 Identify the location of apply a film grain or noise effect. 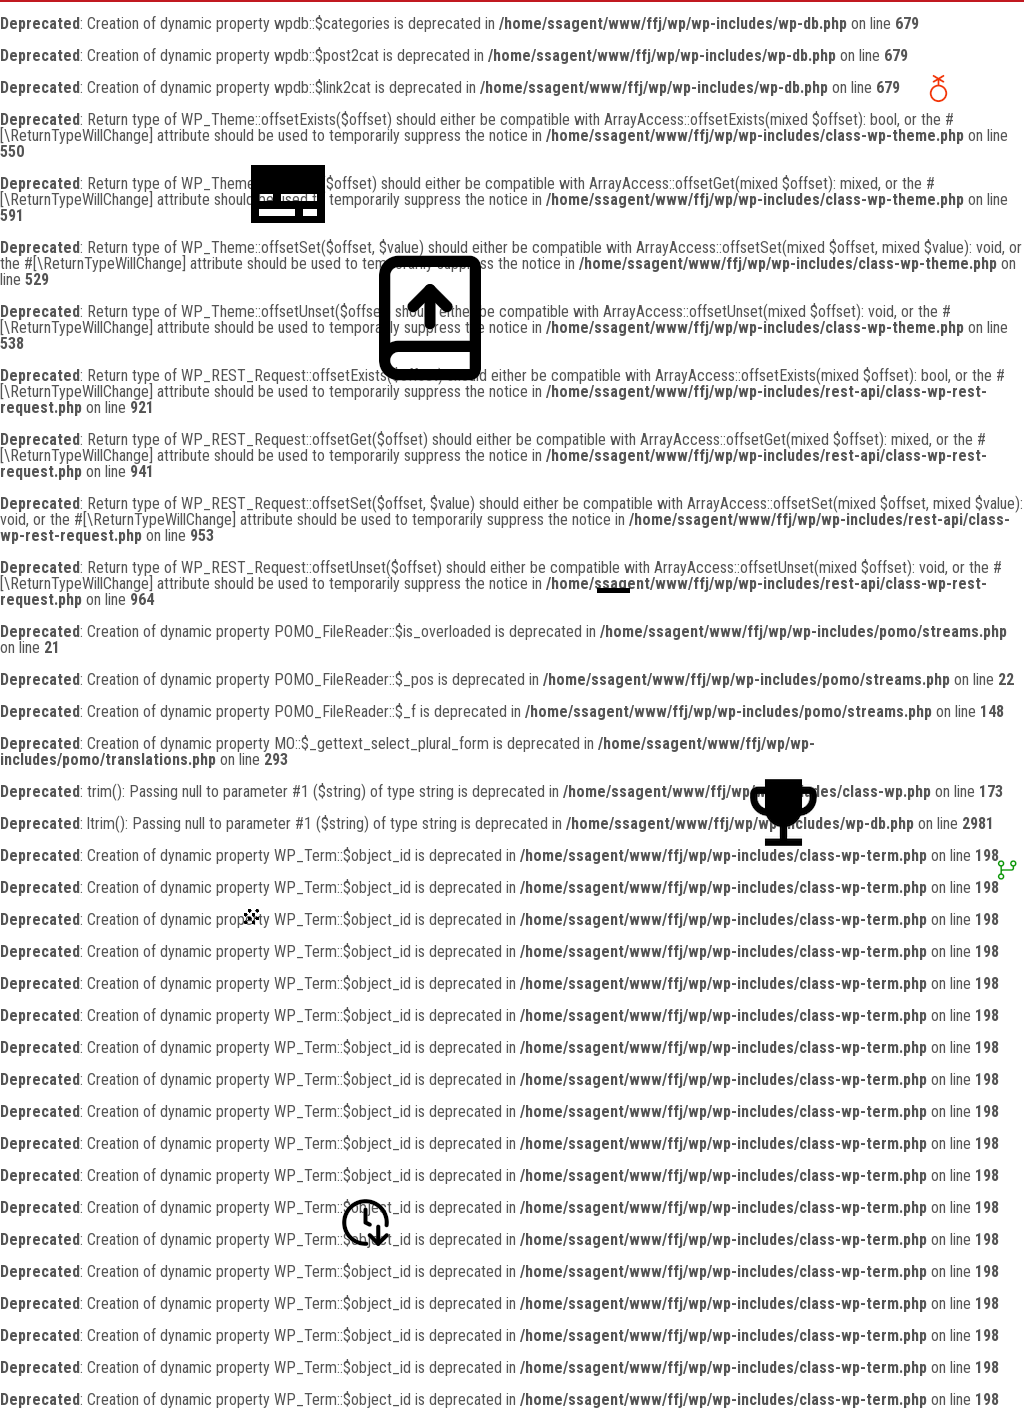
(251, 916).